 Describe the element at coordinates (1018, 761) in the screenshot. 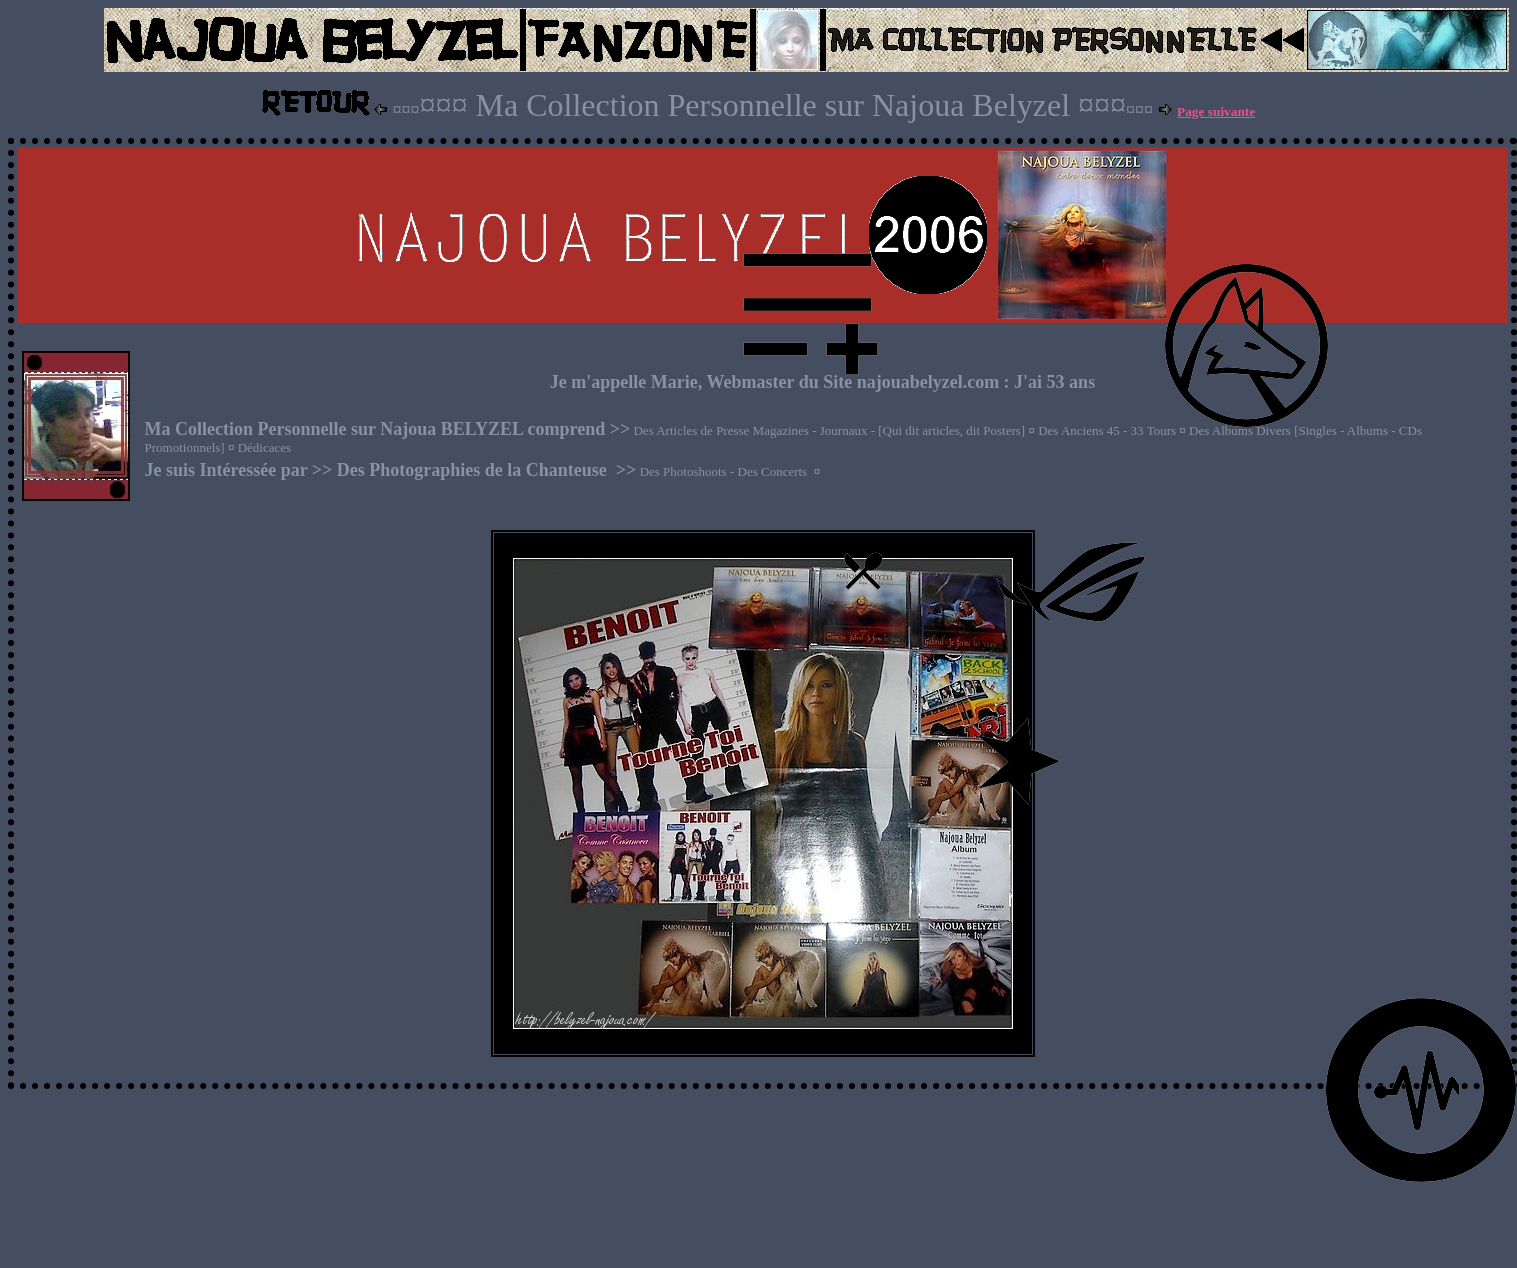

I see `open the Spreaker podcast platform` at that location.